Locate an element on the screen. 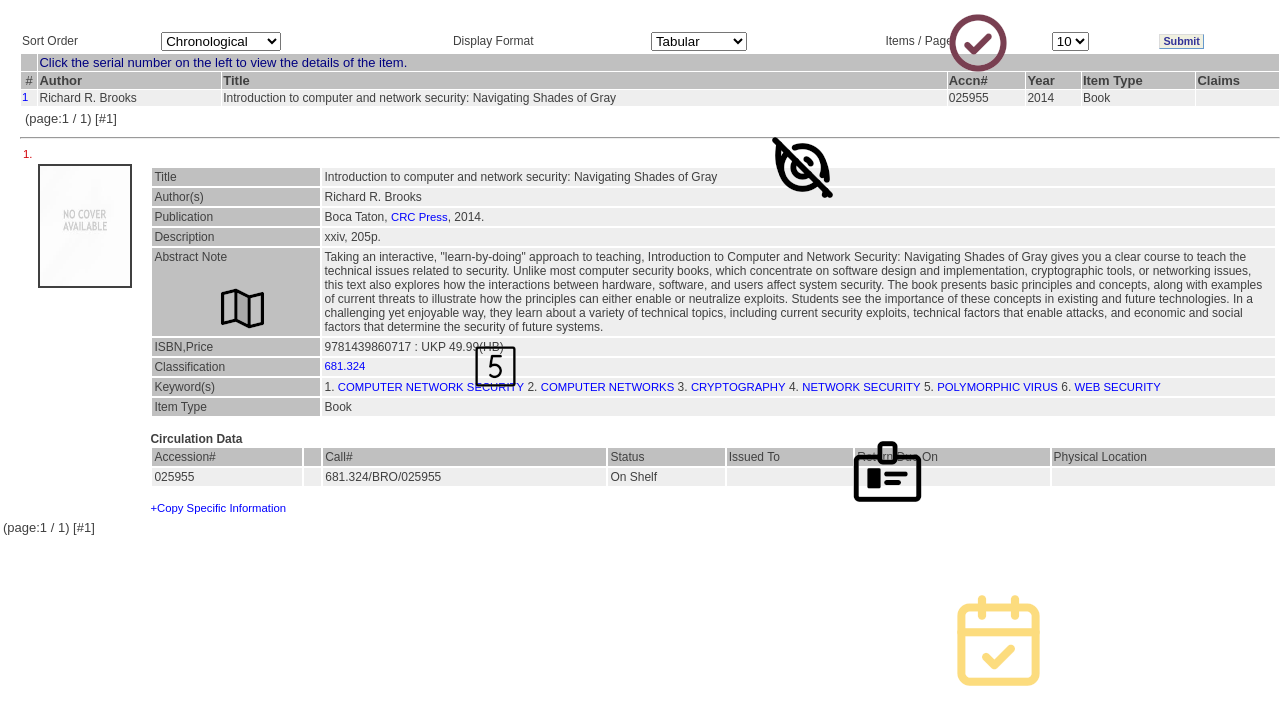 Image resolution: width=1280 pixels, height=720 pixels. select or navigate to item number five is located at coordinates (495, 366).